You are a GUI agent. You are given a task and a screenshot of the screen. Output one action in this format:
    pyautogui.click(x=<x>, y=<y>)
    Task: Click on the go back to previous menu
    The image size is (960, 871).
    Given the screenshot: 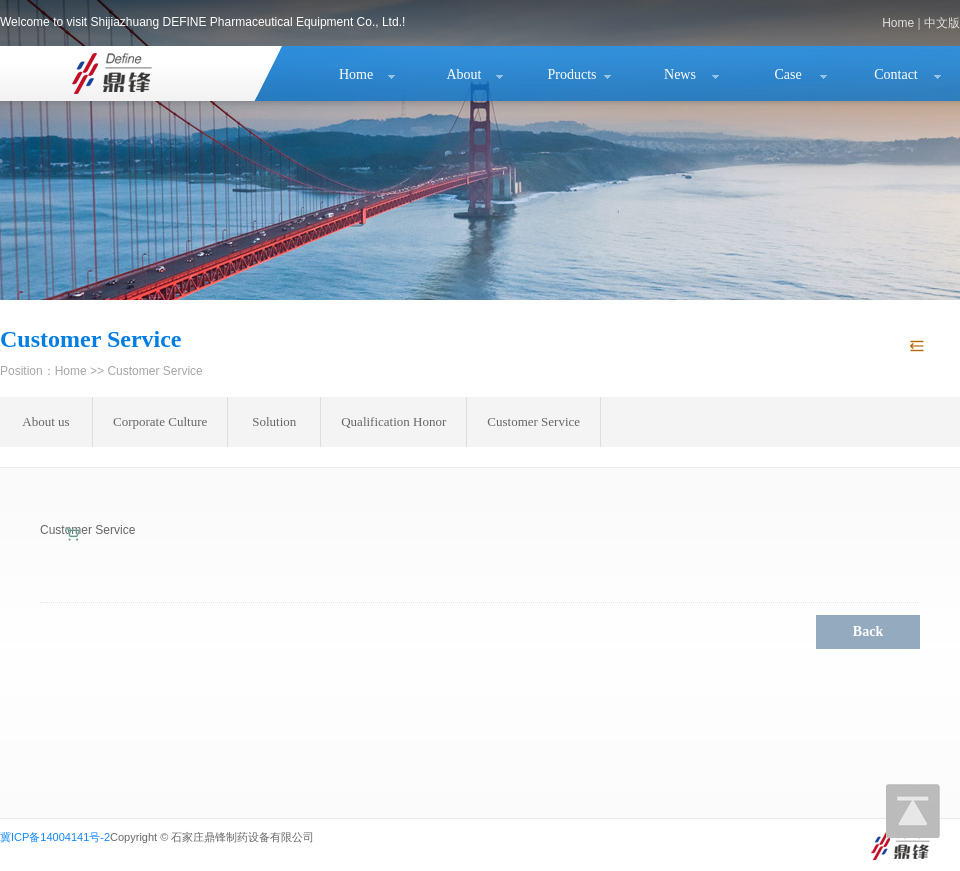 What is the action you would take?
    pyautogui.click(x=917, y=346)
    